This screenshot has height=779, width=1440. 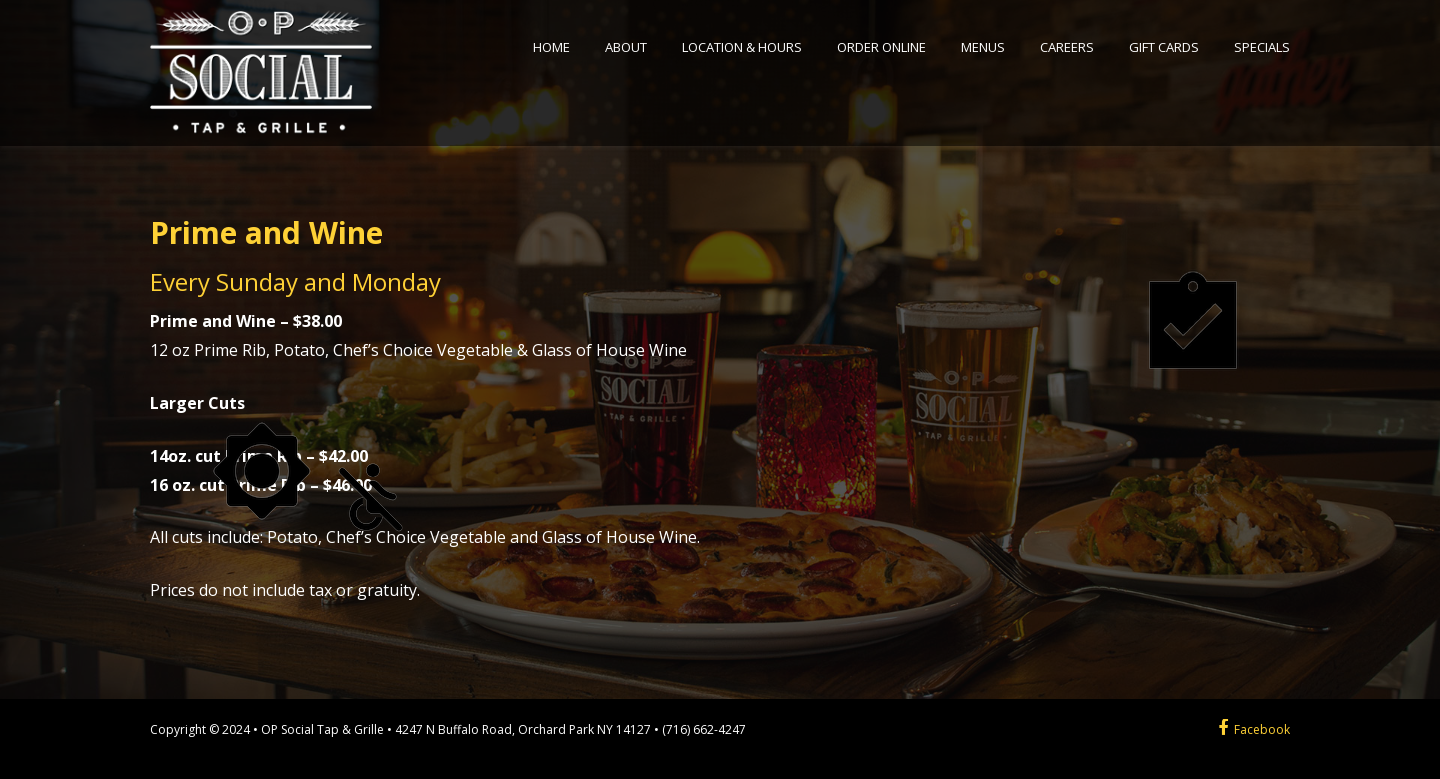 I want to click on adjust screen brightness settings, so click(x=262, y=471).